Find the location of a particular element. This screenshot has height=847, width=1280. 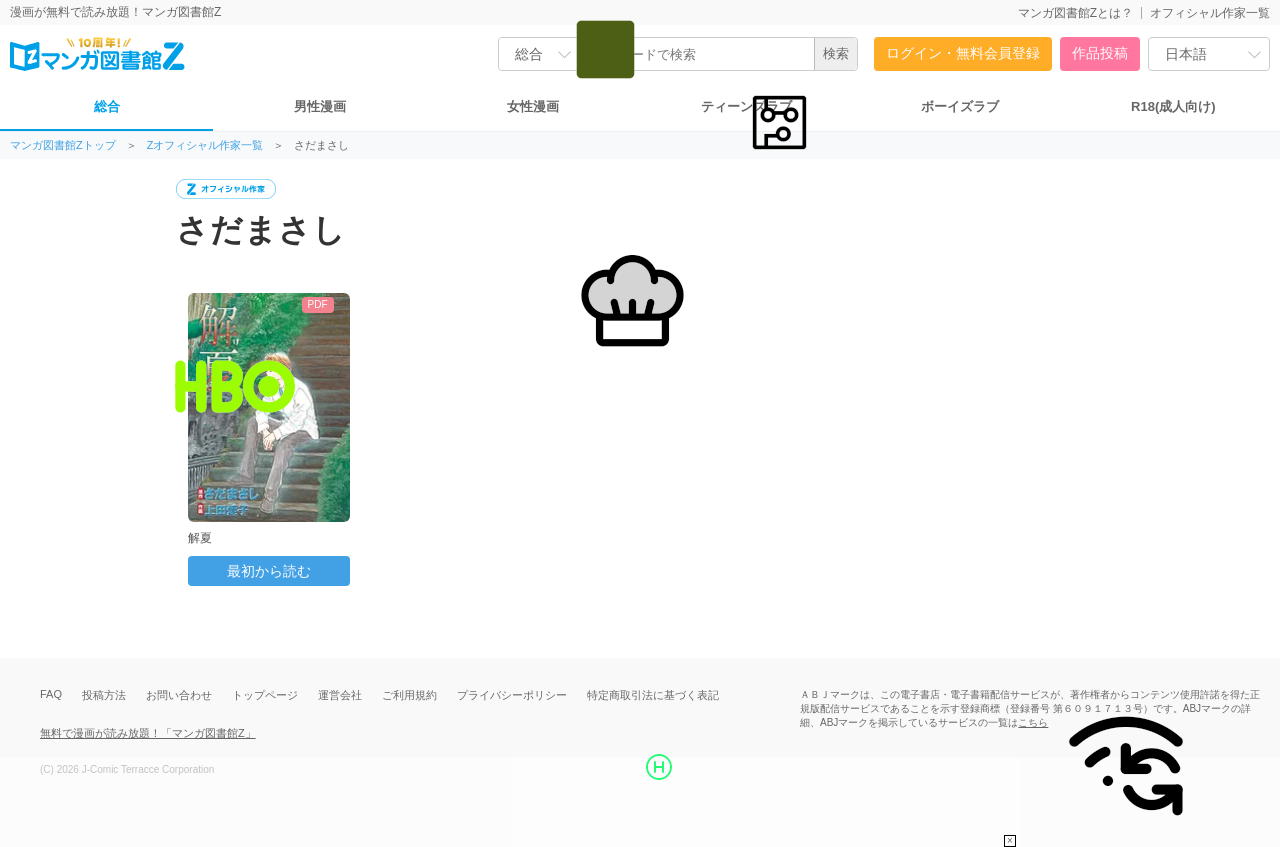

hospital or helipad location marker is located at coordinates (659, 767).